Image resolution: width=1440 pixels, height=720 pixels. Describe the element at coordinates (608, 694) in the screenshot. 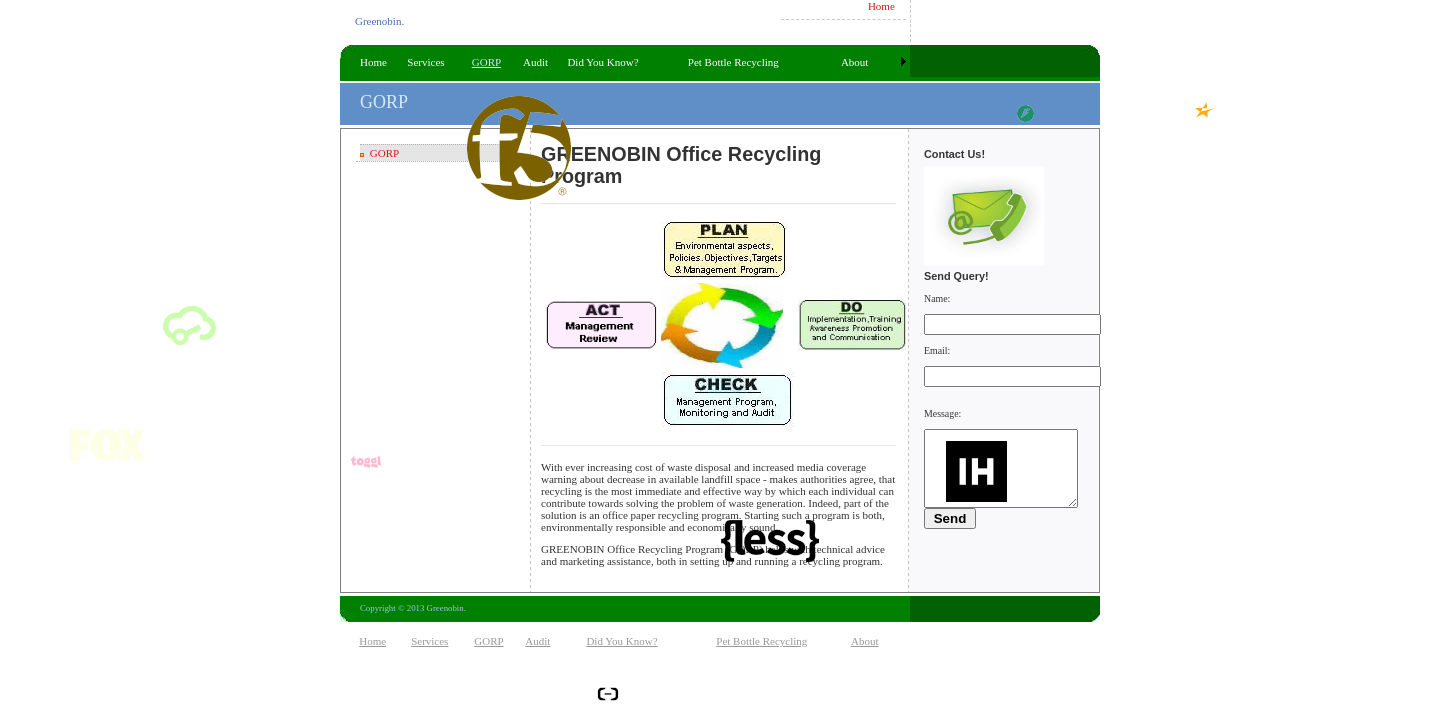

I see `alibaba cloud services logo` at that location.